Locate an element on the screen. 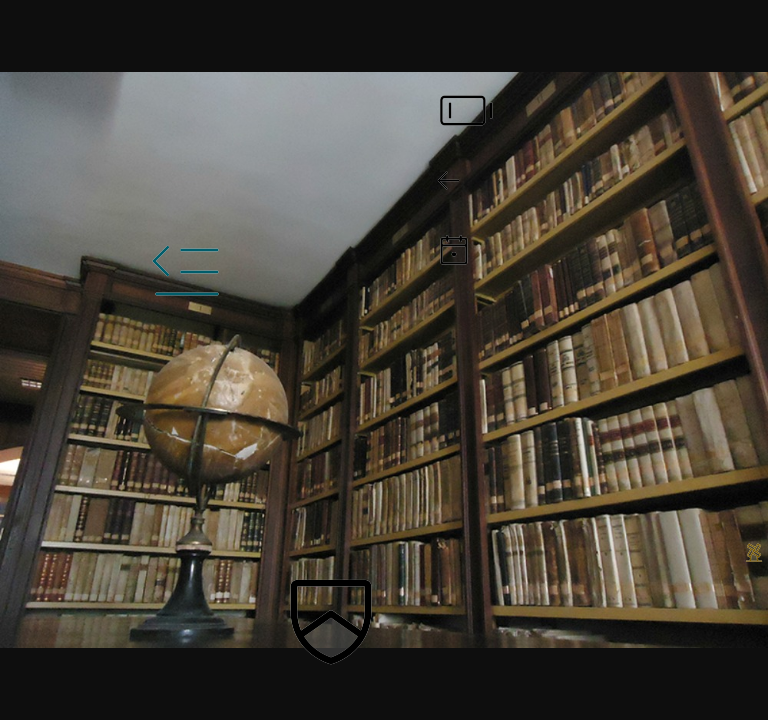 This screenshot has width=768, height=720. access security or protection settings is located at coordinates (331, 617).